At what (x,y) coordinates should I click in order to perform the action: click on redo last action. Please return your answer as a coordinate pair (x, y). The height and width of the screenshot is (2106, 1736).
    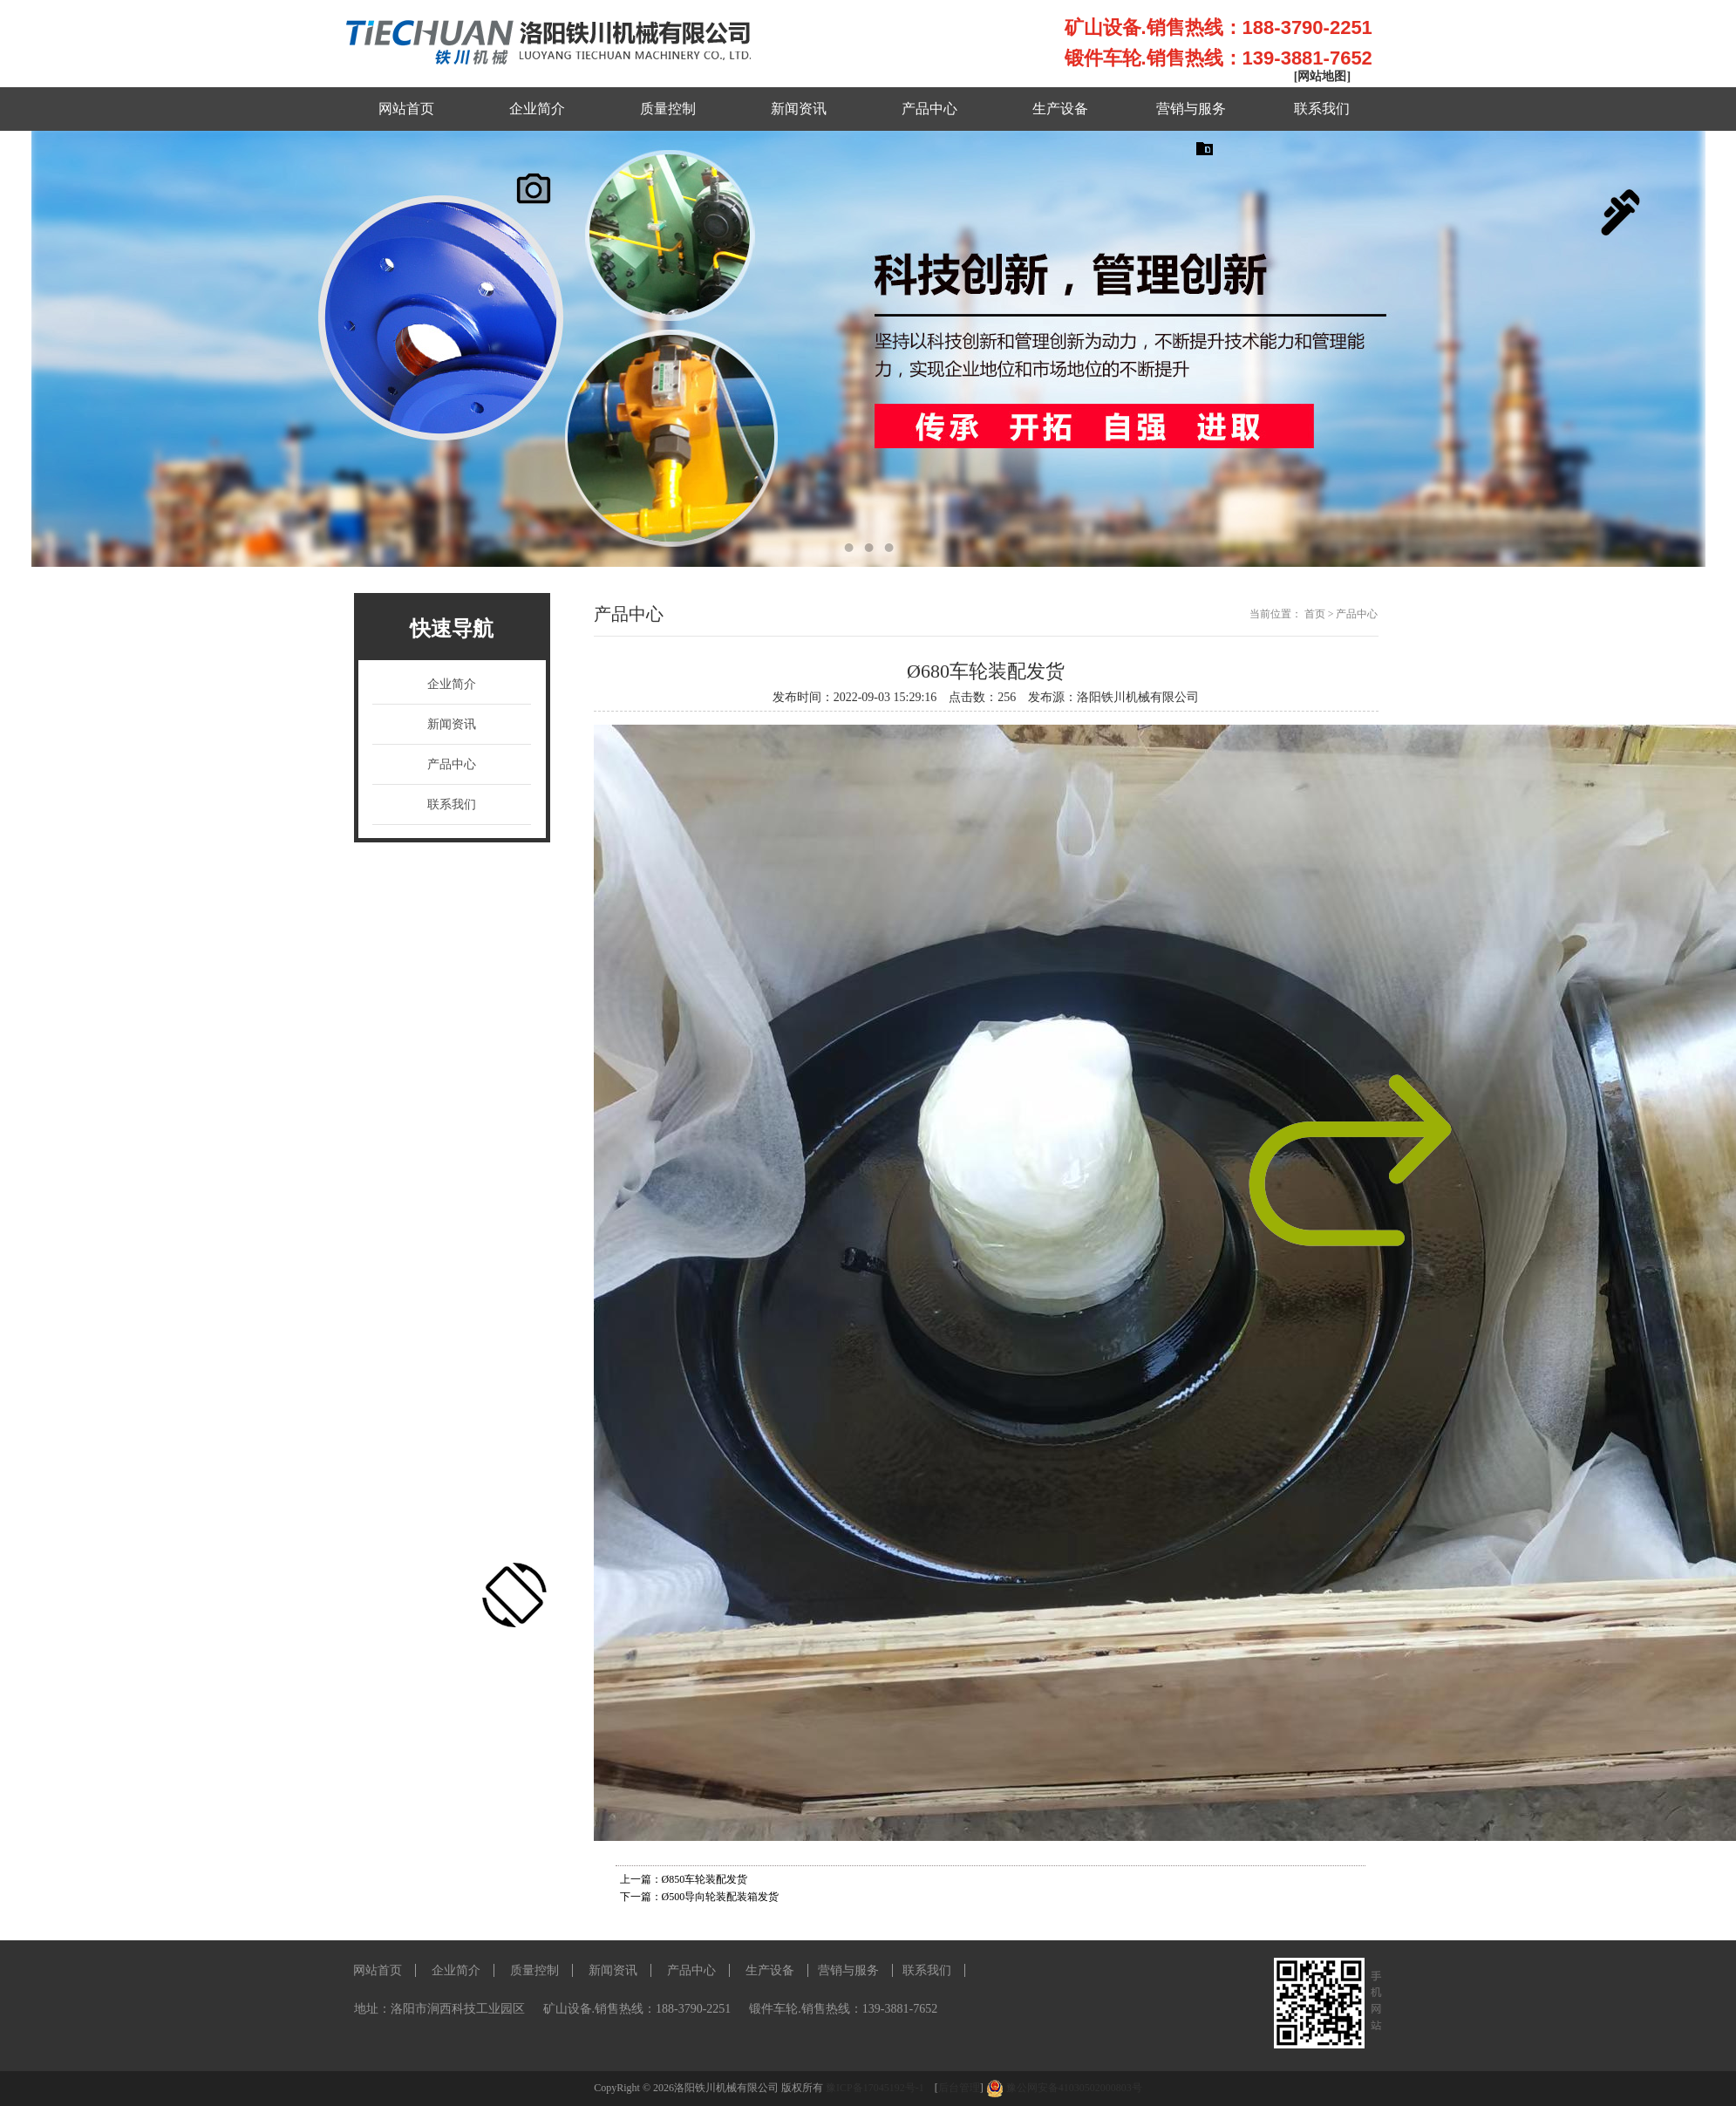
    Looking at the image, I should click on (1350, 1168).